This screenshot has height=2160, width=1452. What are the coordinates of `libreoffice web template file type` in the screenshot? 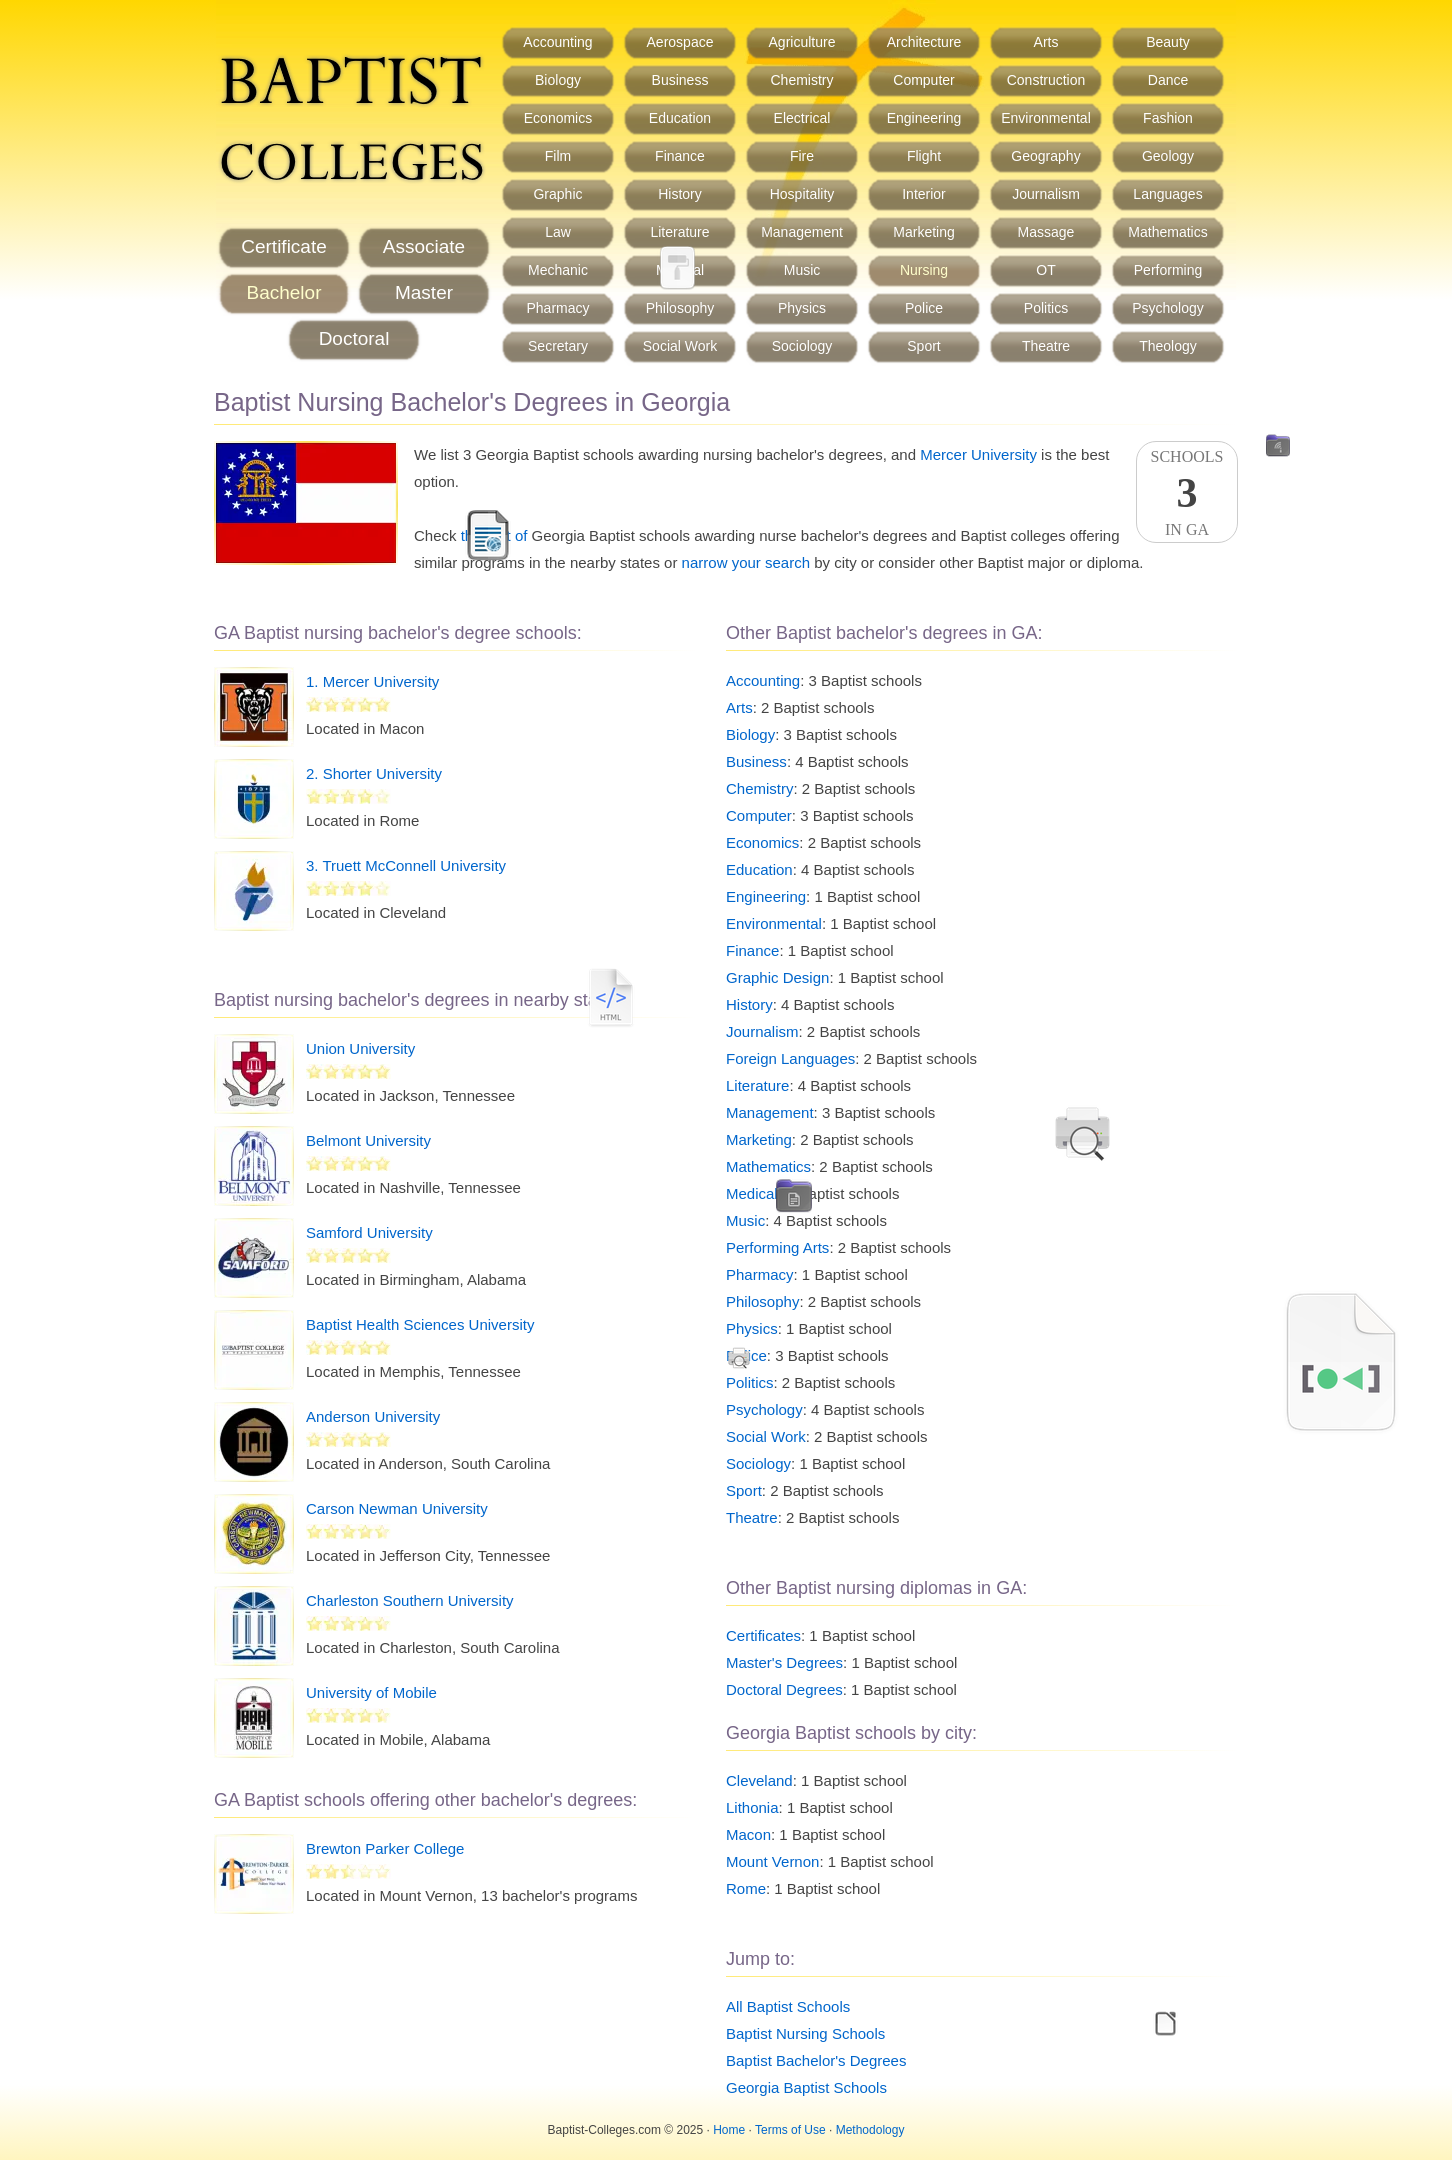 It's located at (488, 535).